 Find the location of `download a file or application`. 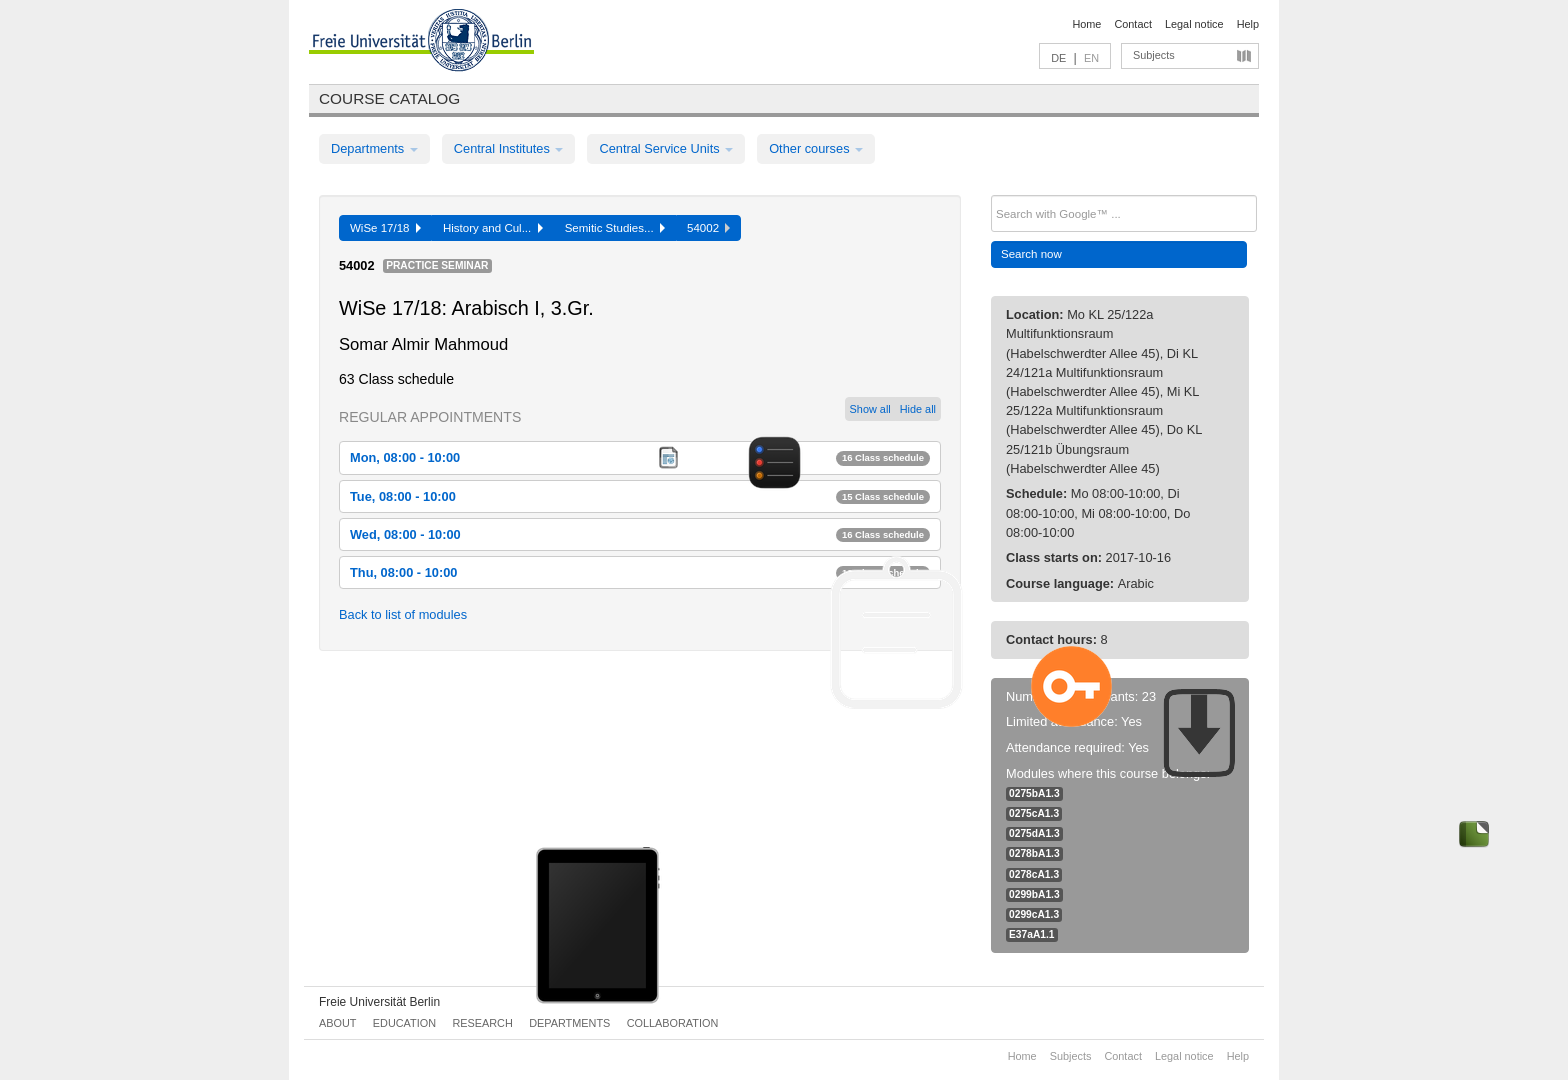

download a file or application is located at coordinates (1202, 733).